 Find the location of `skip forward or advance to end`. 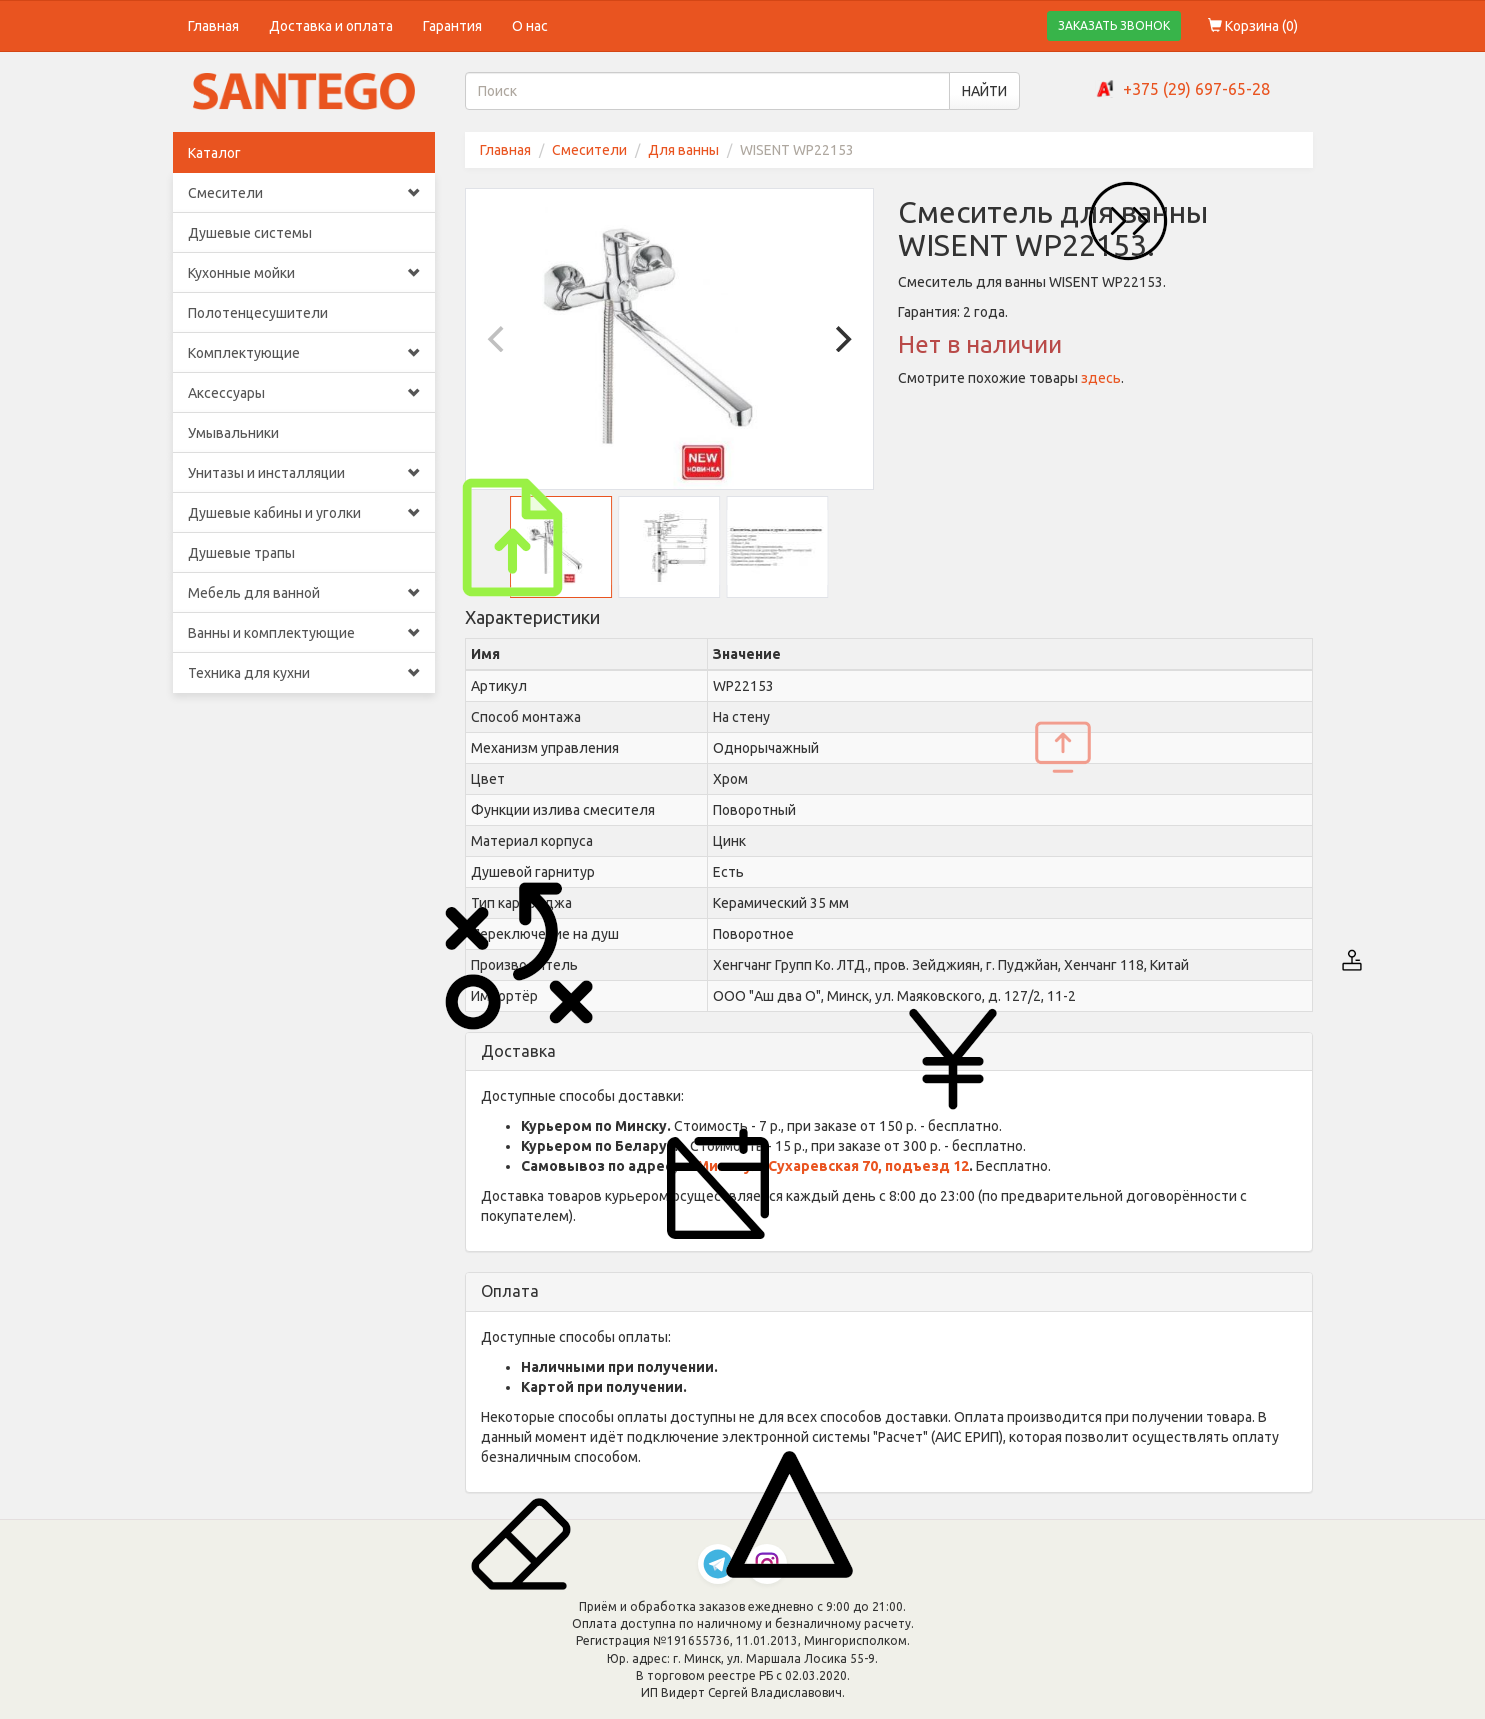

skip forward or advance to end is located at coordinates (1128, 221).